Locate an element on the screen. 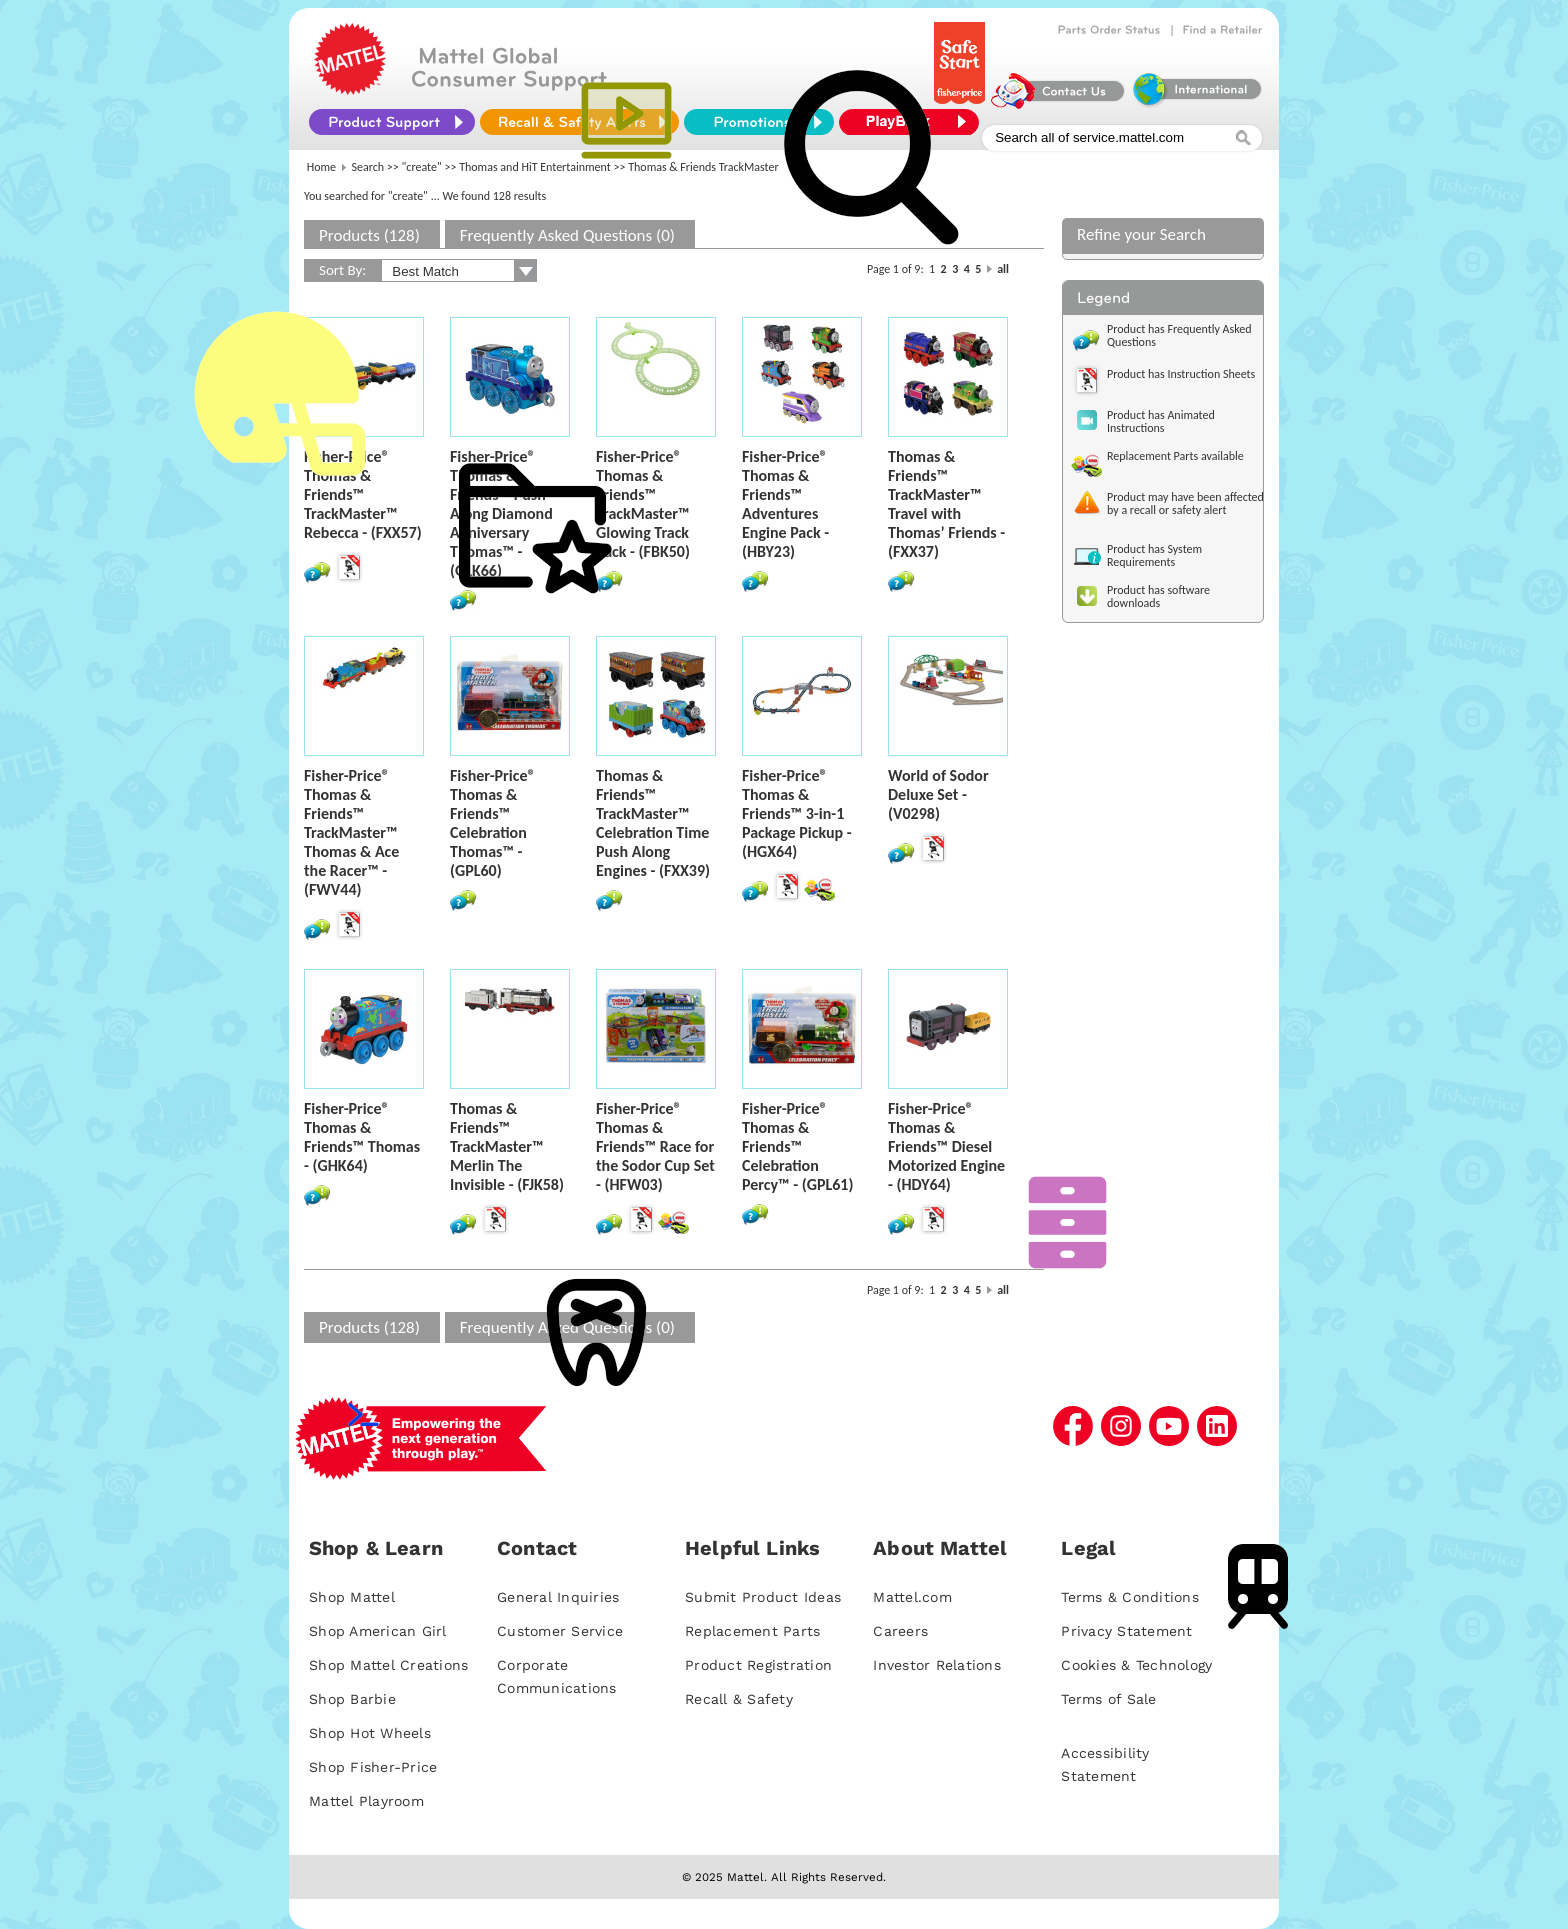  view subway or metro transit options is located at coordinates (1258, 1584).